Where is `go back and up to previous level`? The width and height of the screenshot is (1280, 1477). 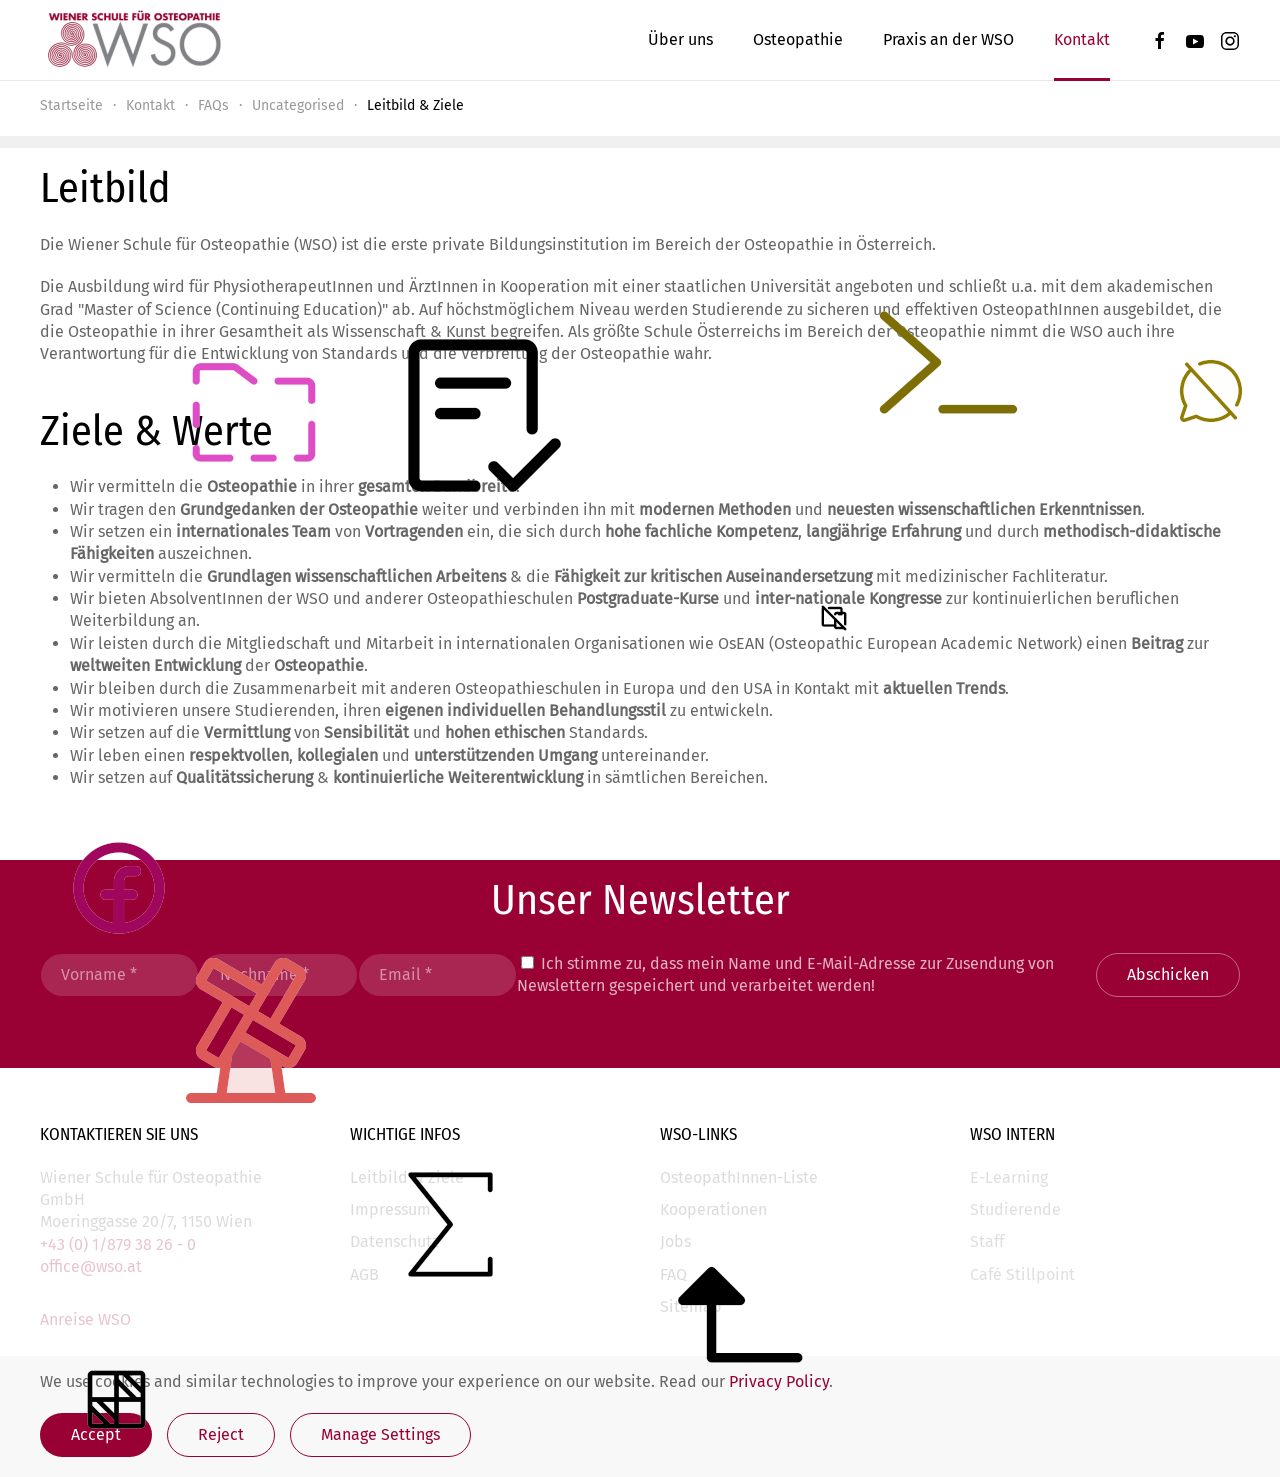 go back and up to previous level is located at coordinates (735, 1319).